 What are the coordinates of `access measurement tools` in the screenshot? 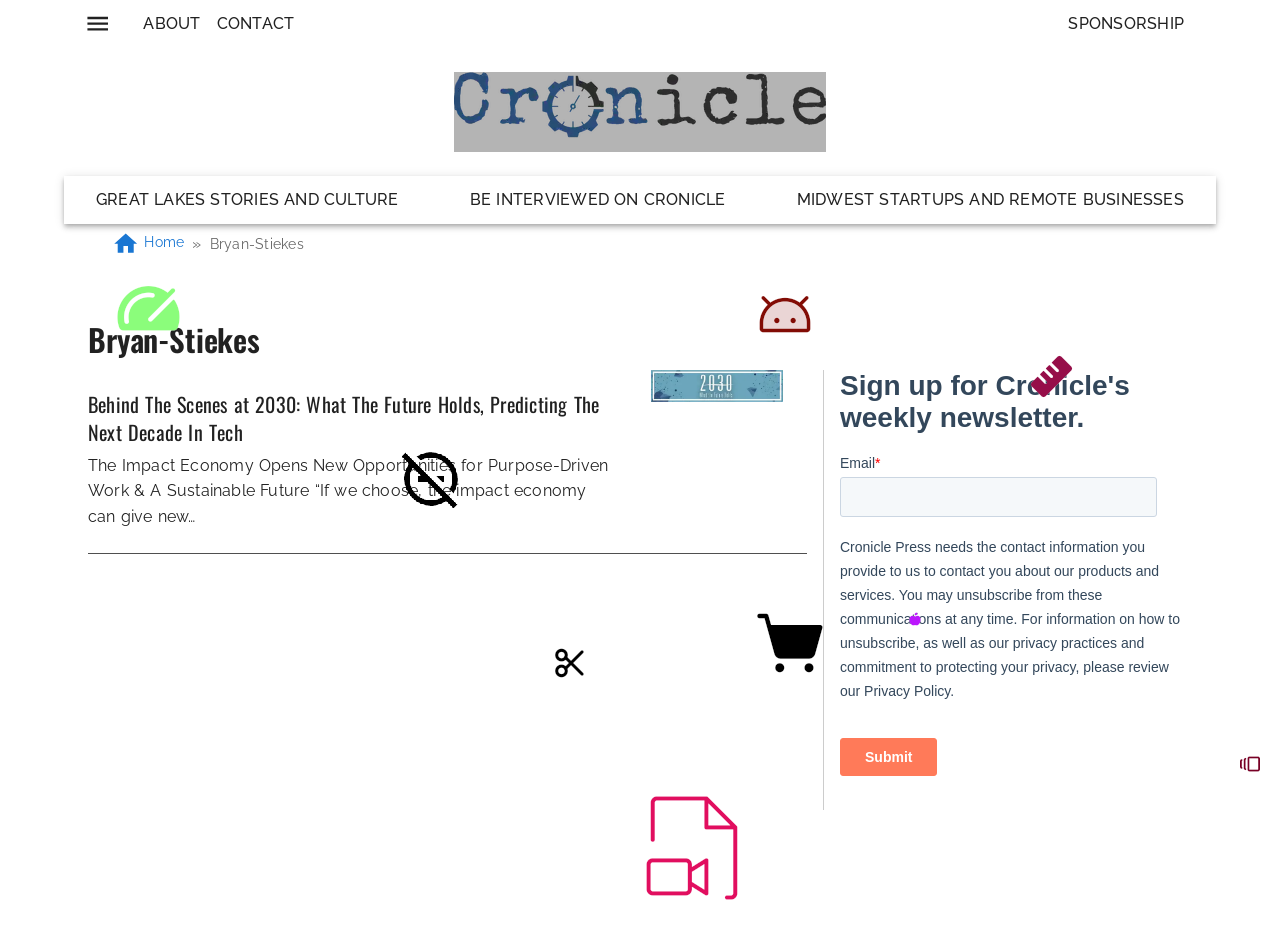 It's located at (1051, 376).